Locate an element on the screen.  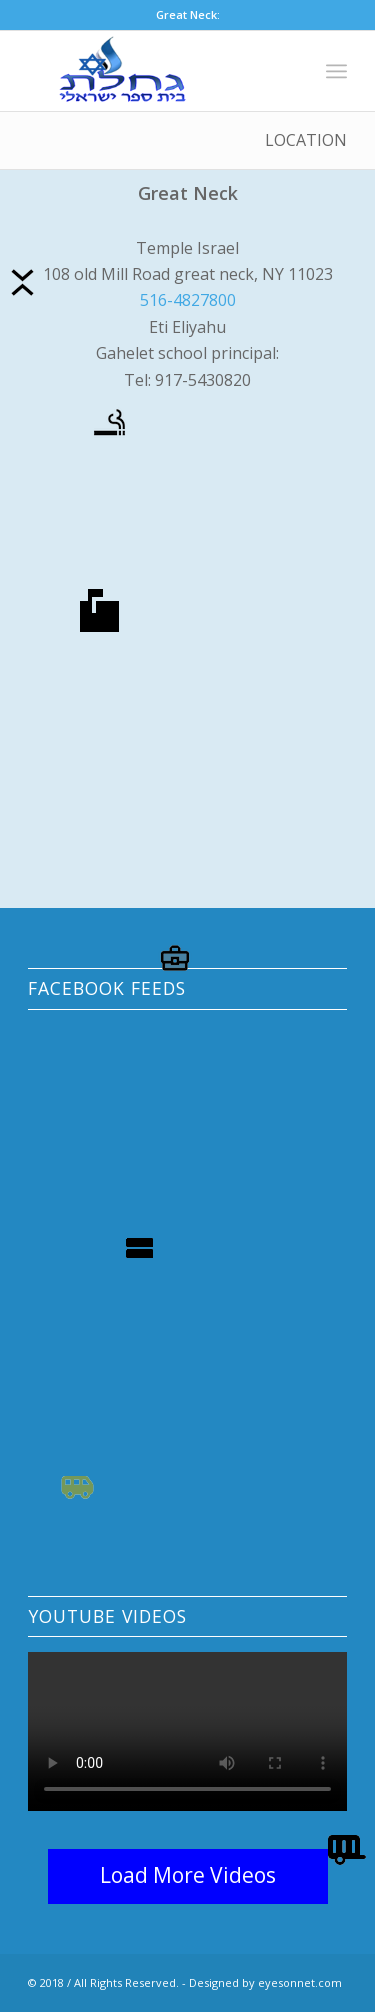
indicates a designated smoking area is located at coordinates (109, 424).